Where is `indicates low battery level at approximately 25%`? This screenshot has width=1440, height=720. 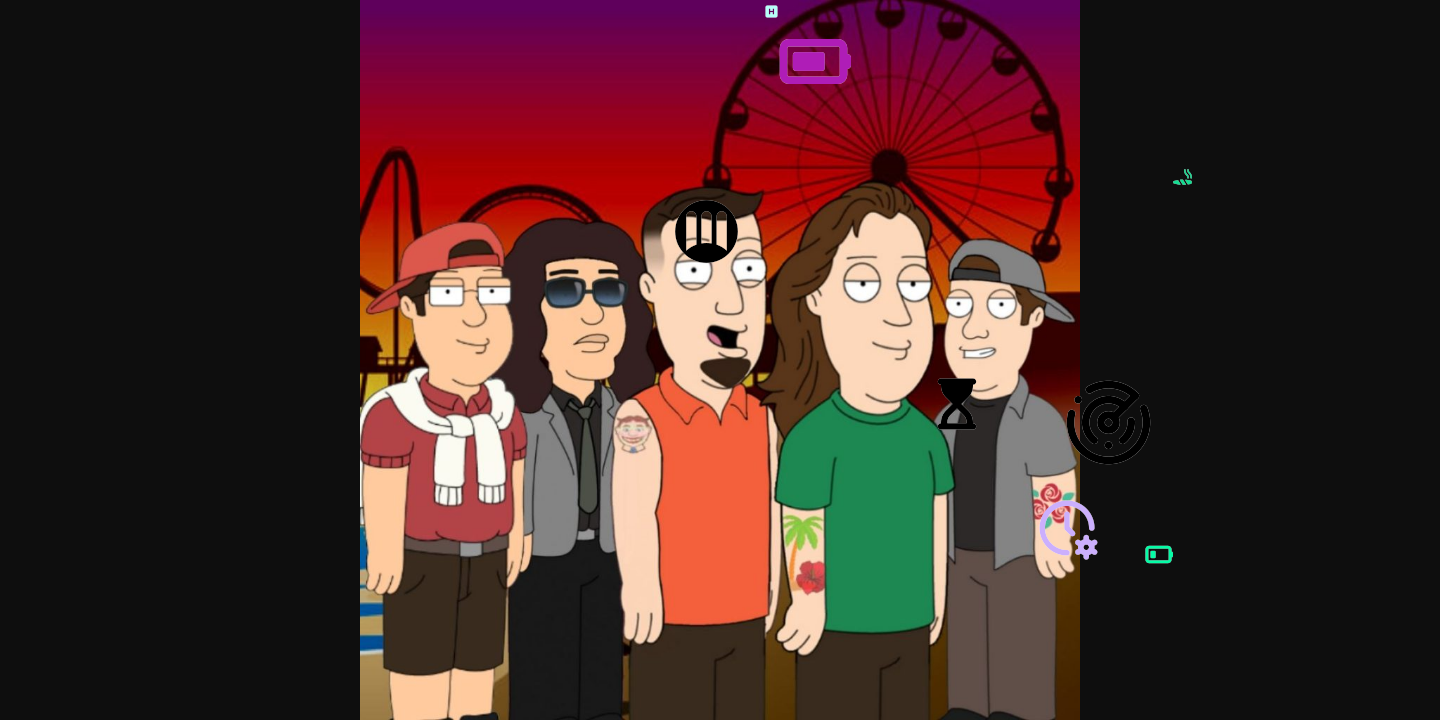 indicates low battery level at approximately 25% is located at coordinates (1158, 554).